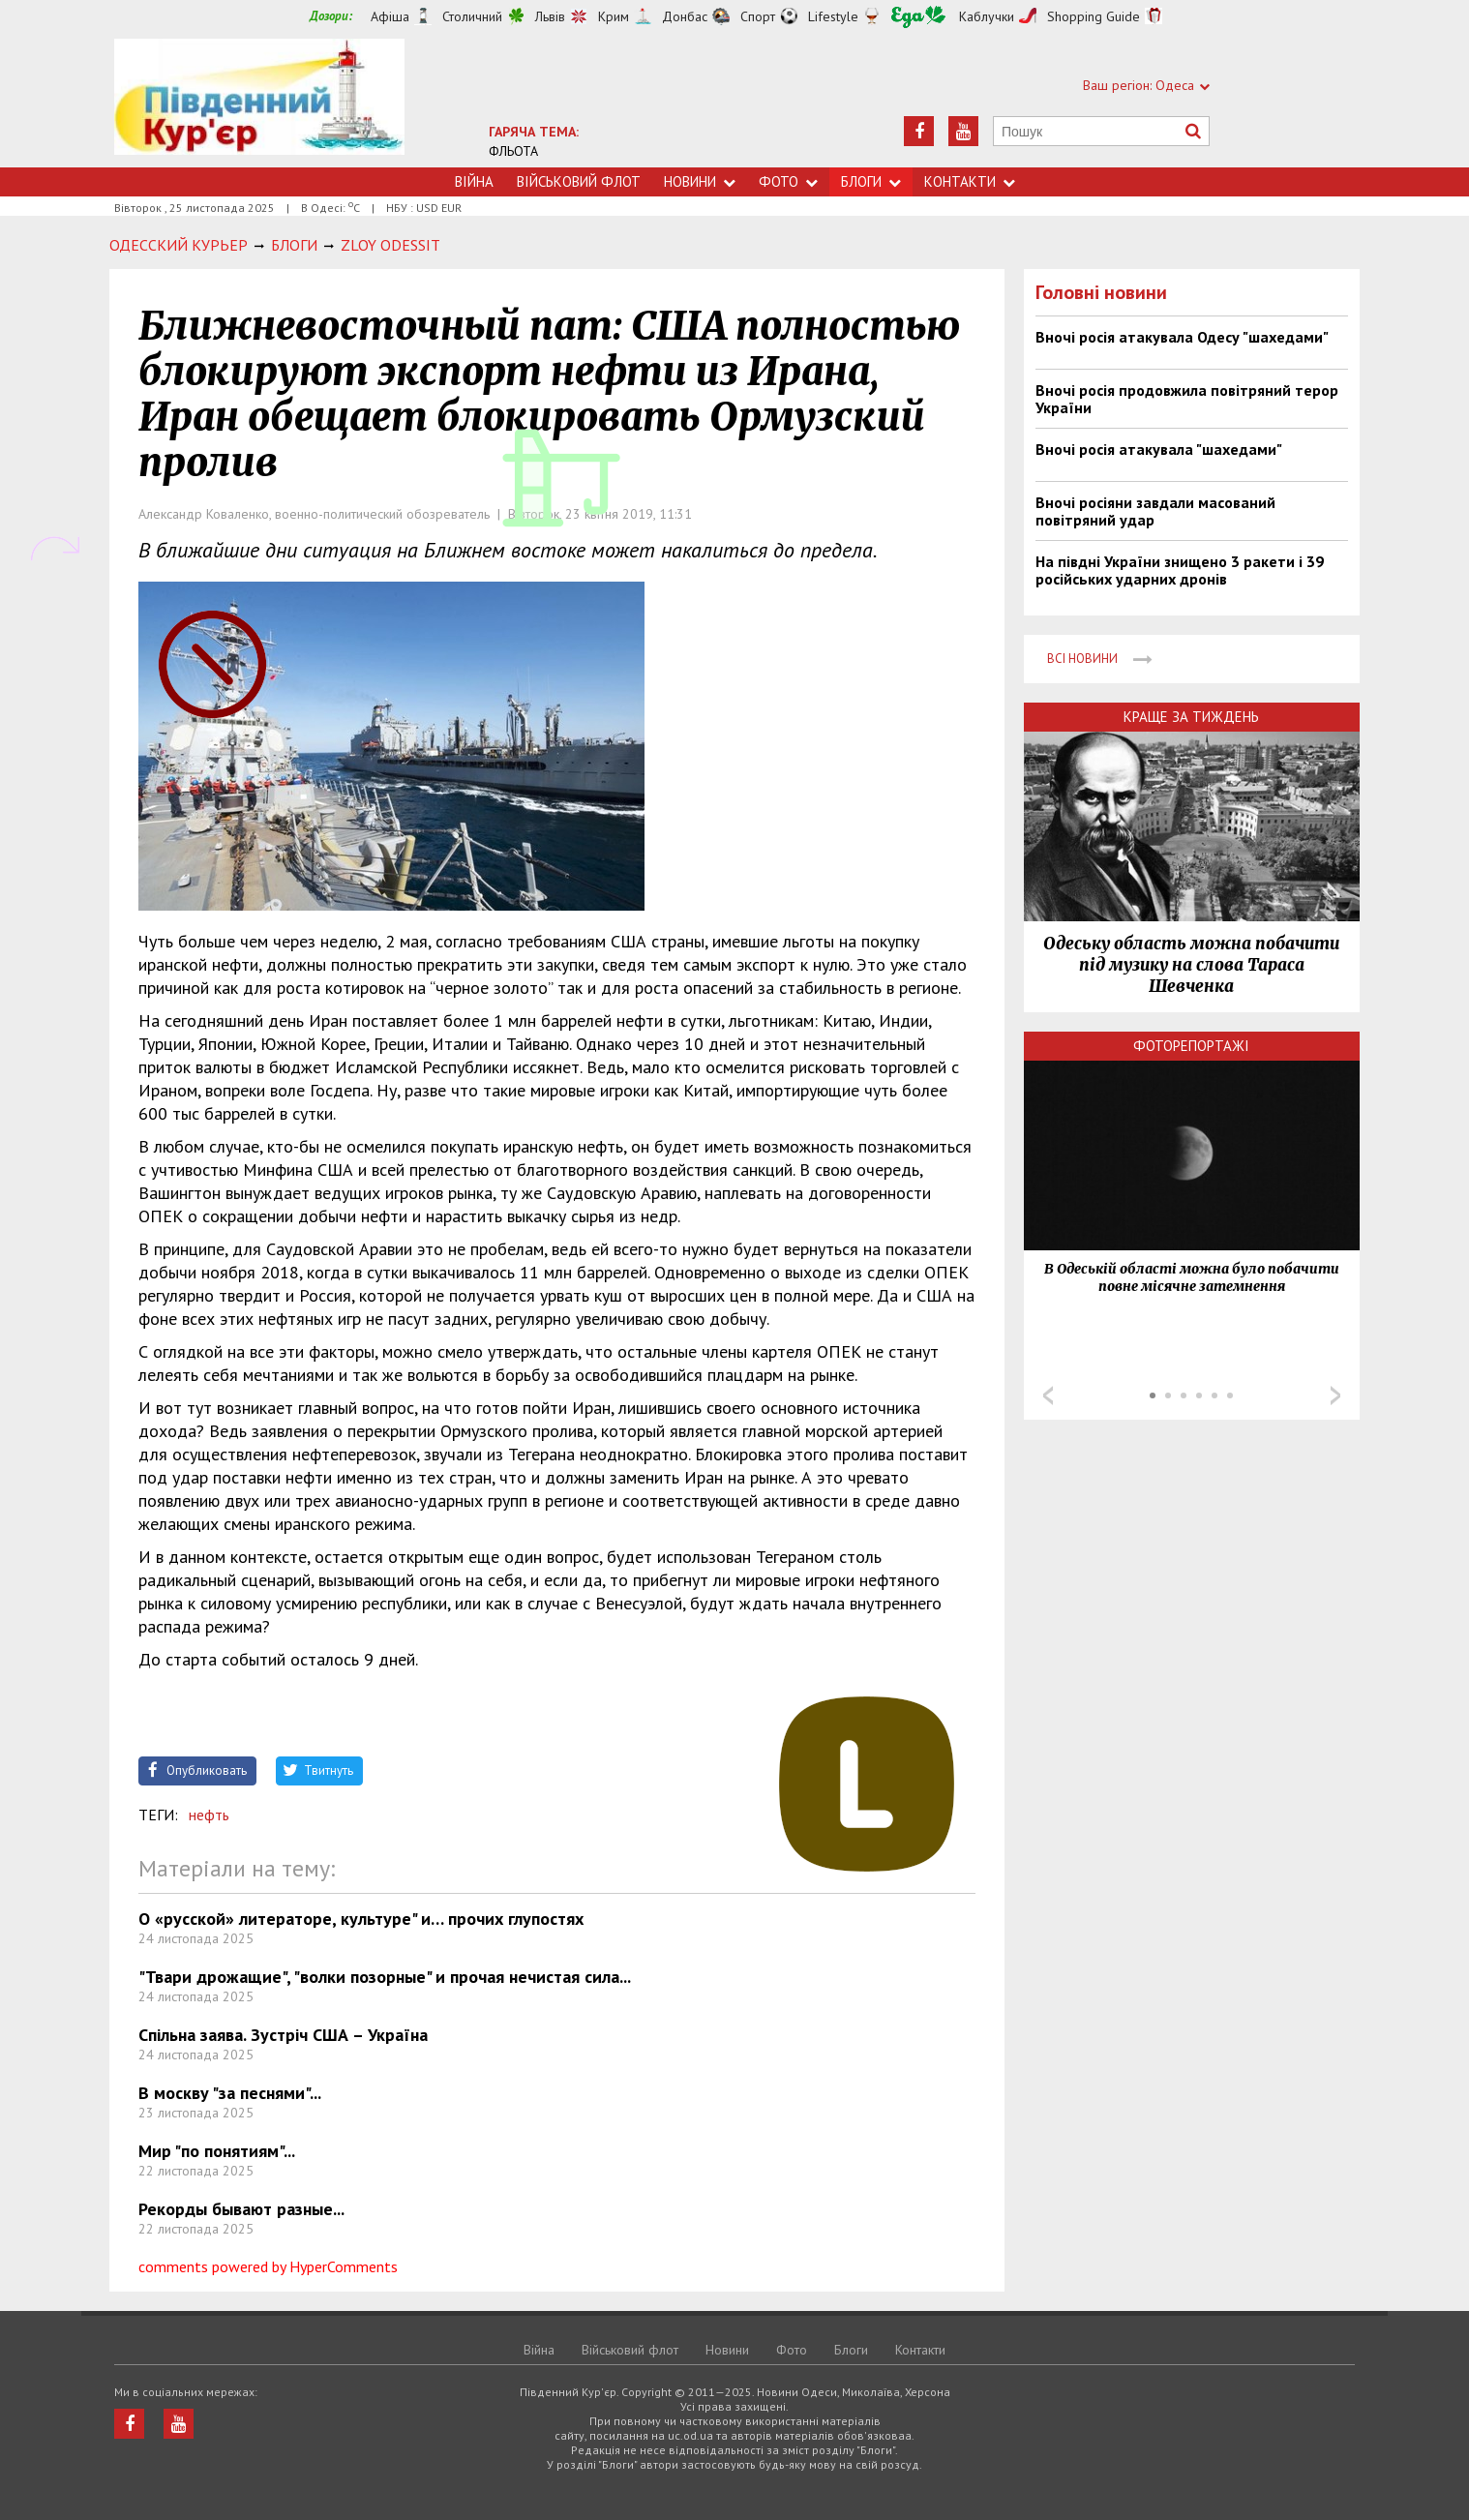 The image size is (1469, 2520). Describe the element at coordinates (866, 1784) in the screenshot. I see `indicates items or options starting with the letter "L"` at that location.